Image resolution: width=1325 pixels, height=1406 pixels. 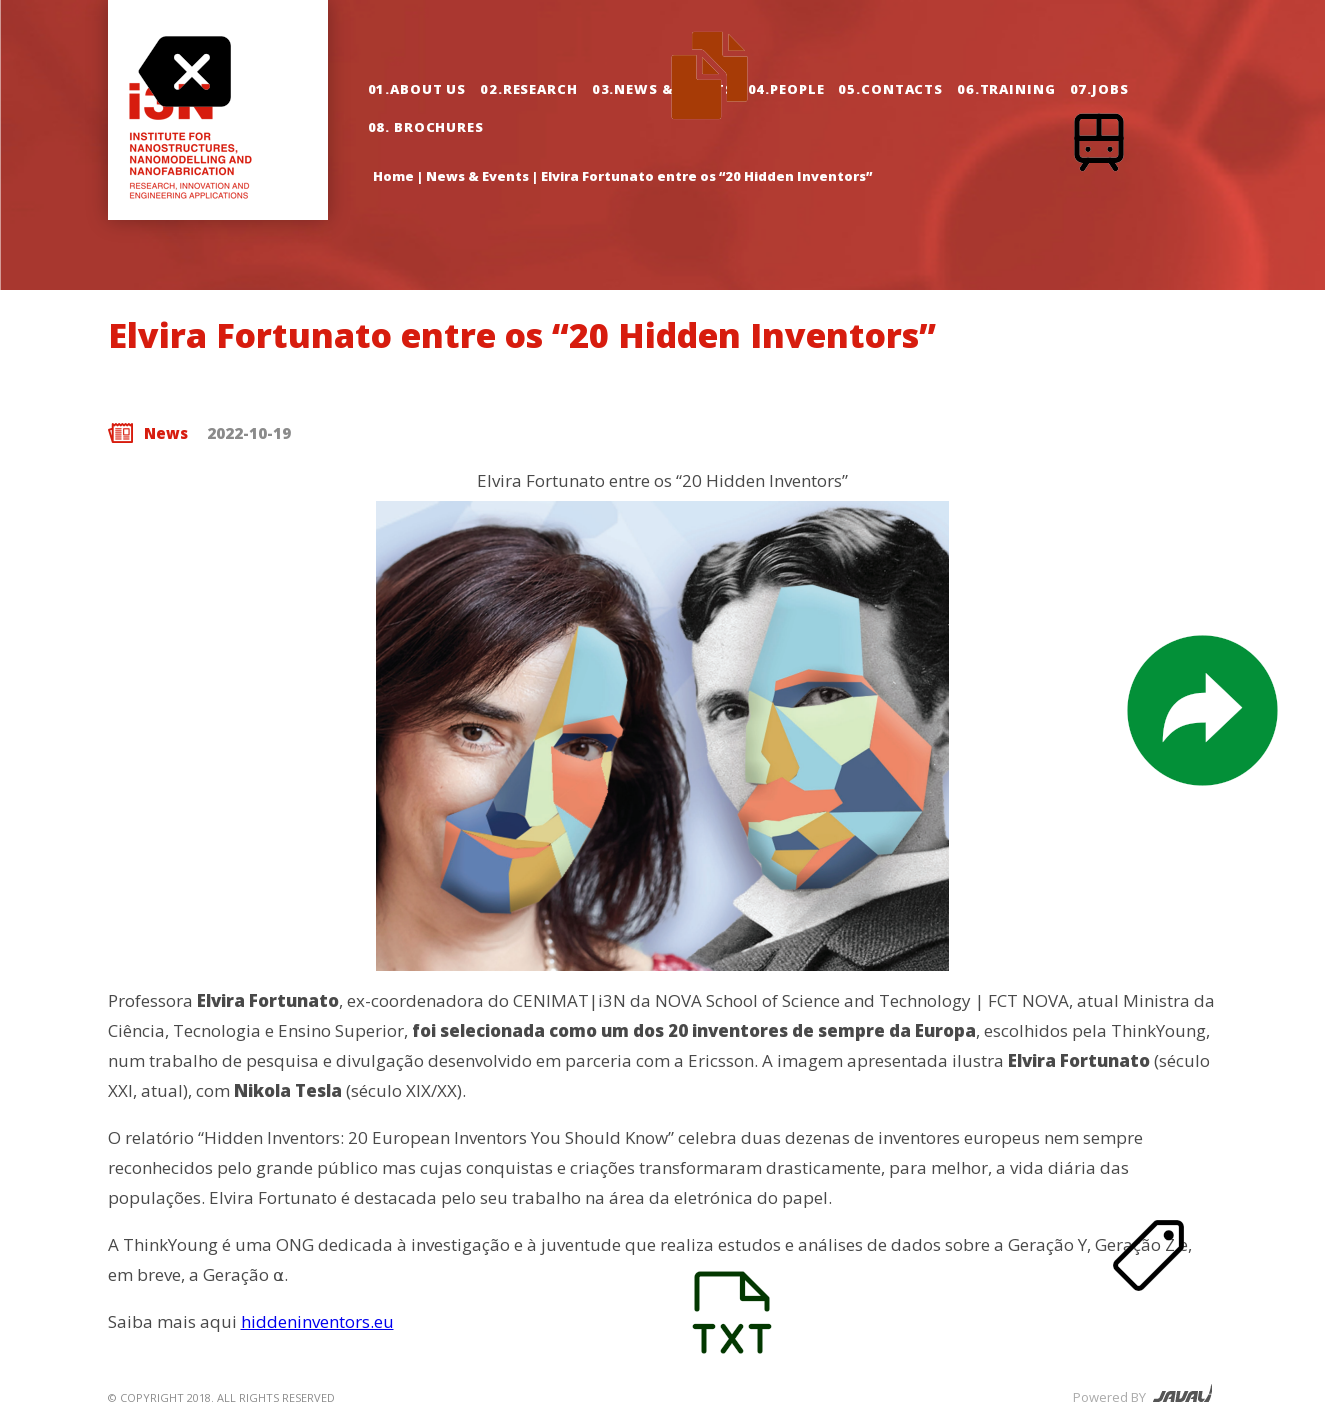 I want to click on add a tag or label to an item, so click(x=1148, y=1255).